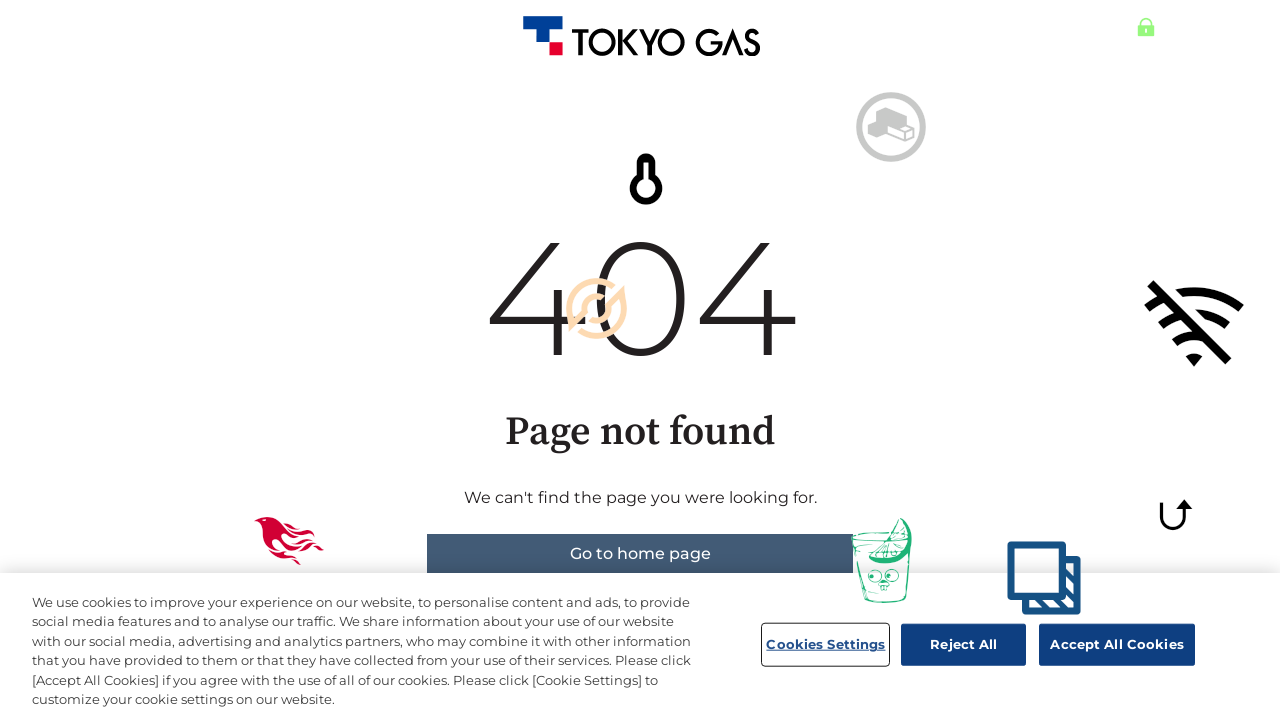  Describe the element at coordinates (596, 308) in the screenshot. I see `launch honor of kings game` at that location.